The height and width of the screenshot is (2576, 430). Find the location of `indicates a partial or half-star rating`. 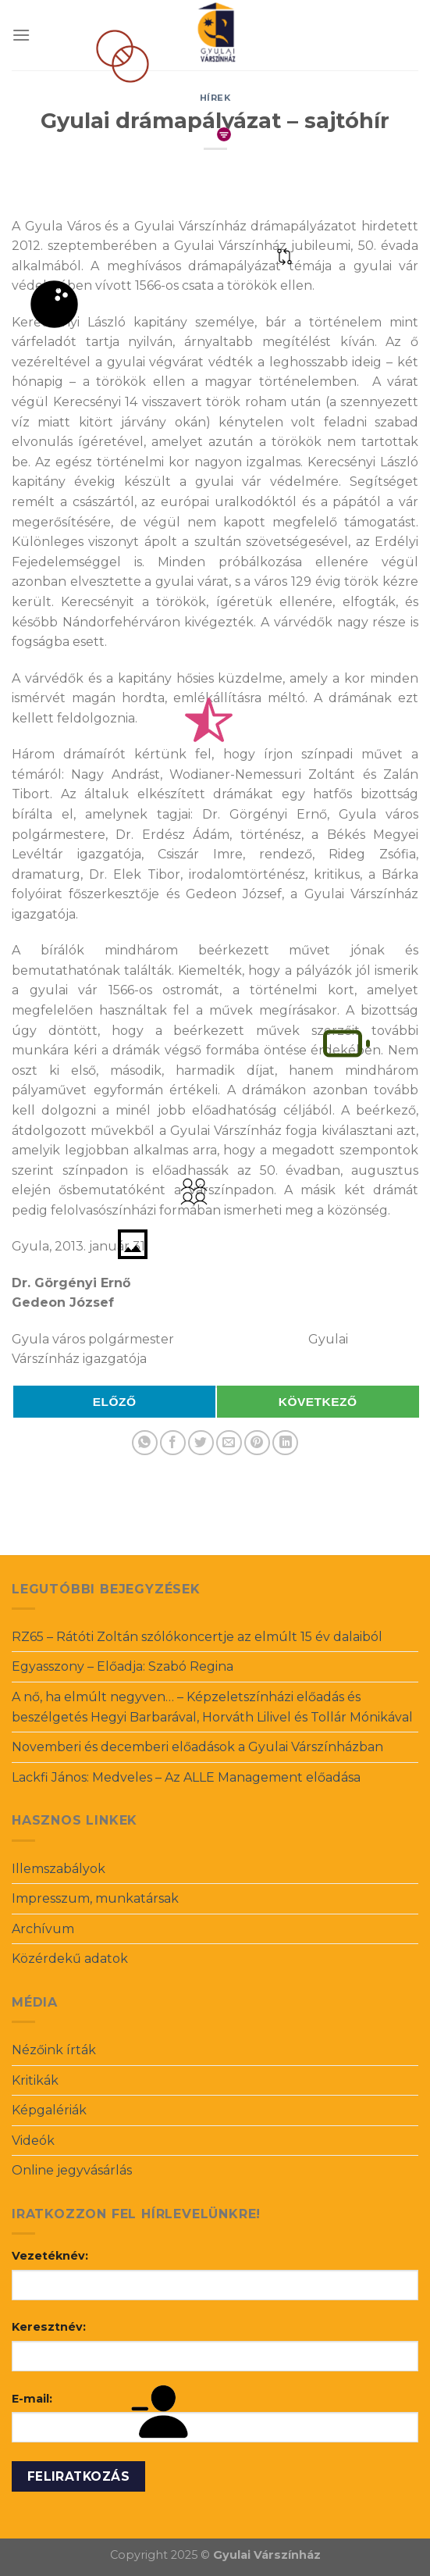

indicates a partial or half-star rating is located at coordinates (208, 719).